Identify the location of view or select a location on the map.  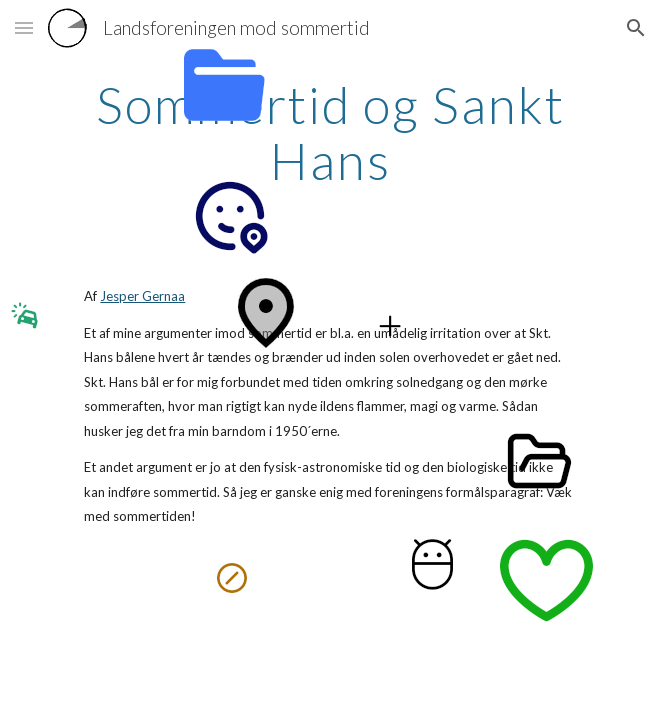
(266, 313).